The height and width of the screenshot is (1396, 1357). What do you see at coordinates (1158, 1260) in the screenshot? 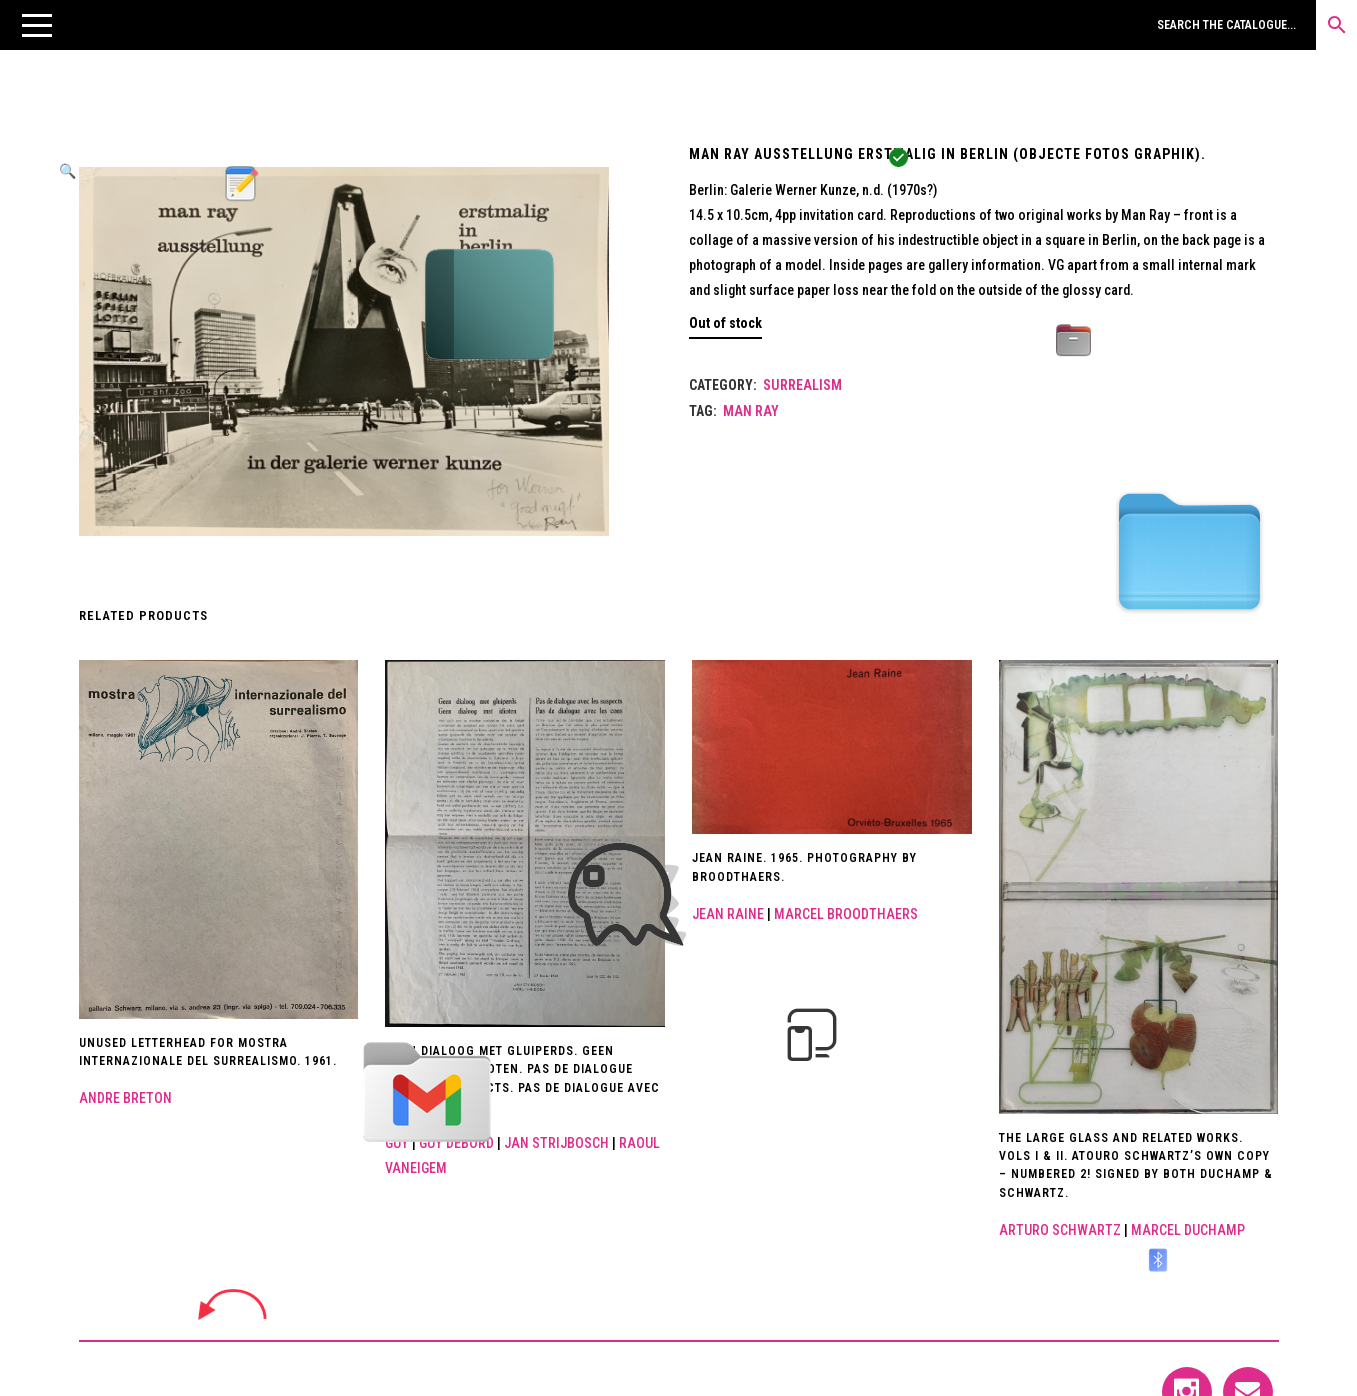
I see `open bluetooth settings` at bounding box center [1158, 1260].